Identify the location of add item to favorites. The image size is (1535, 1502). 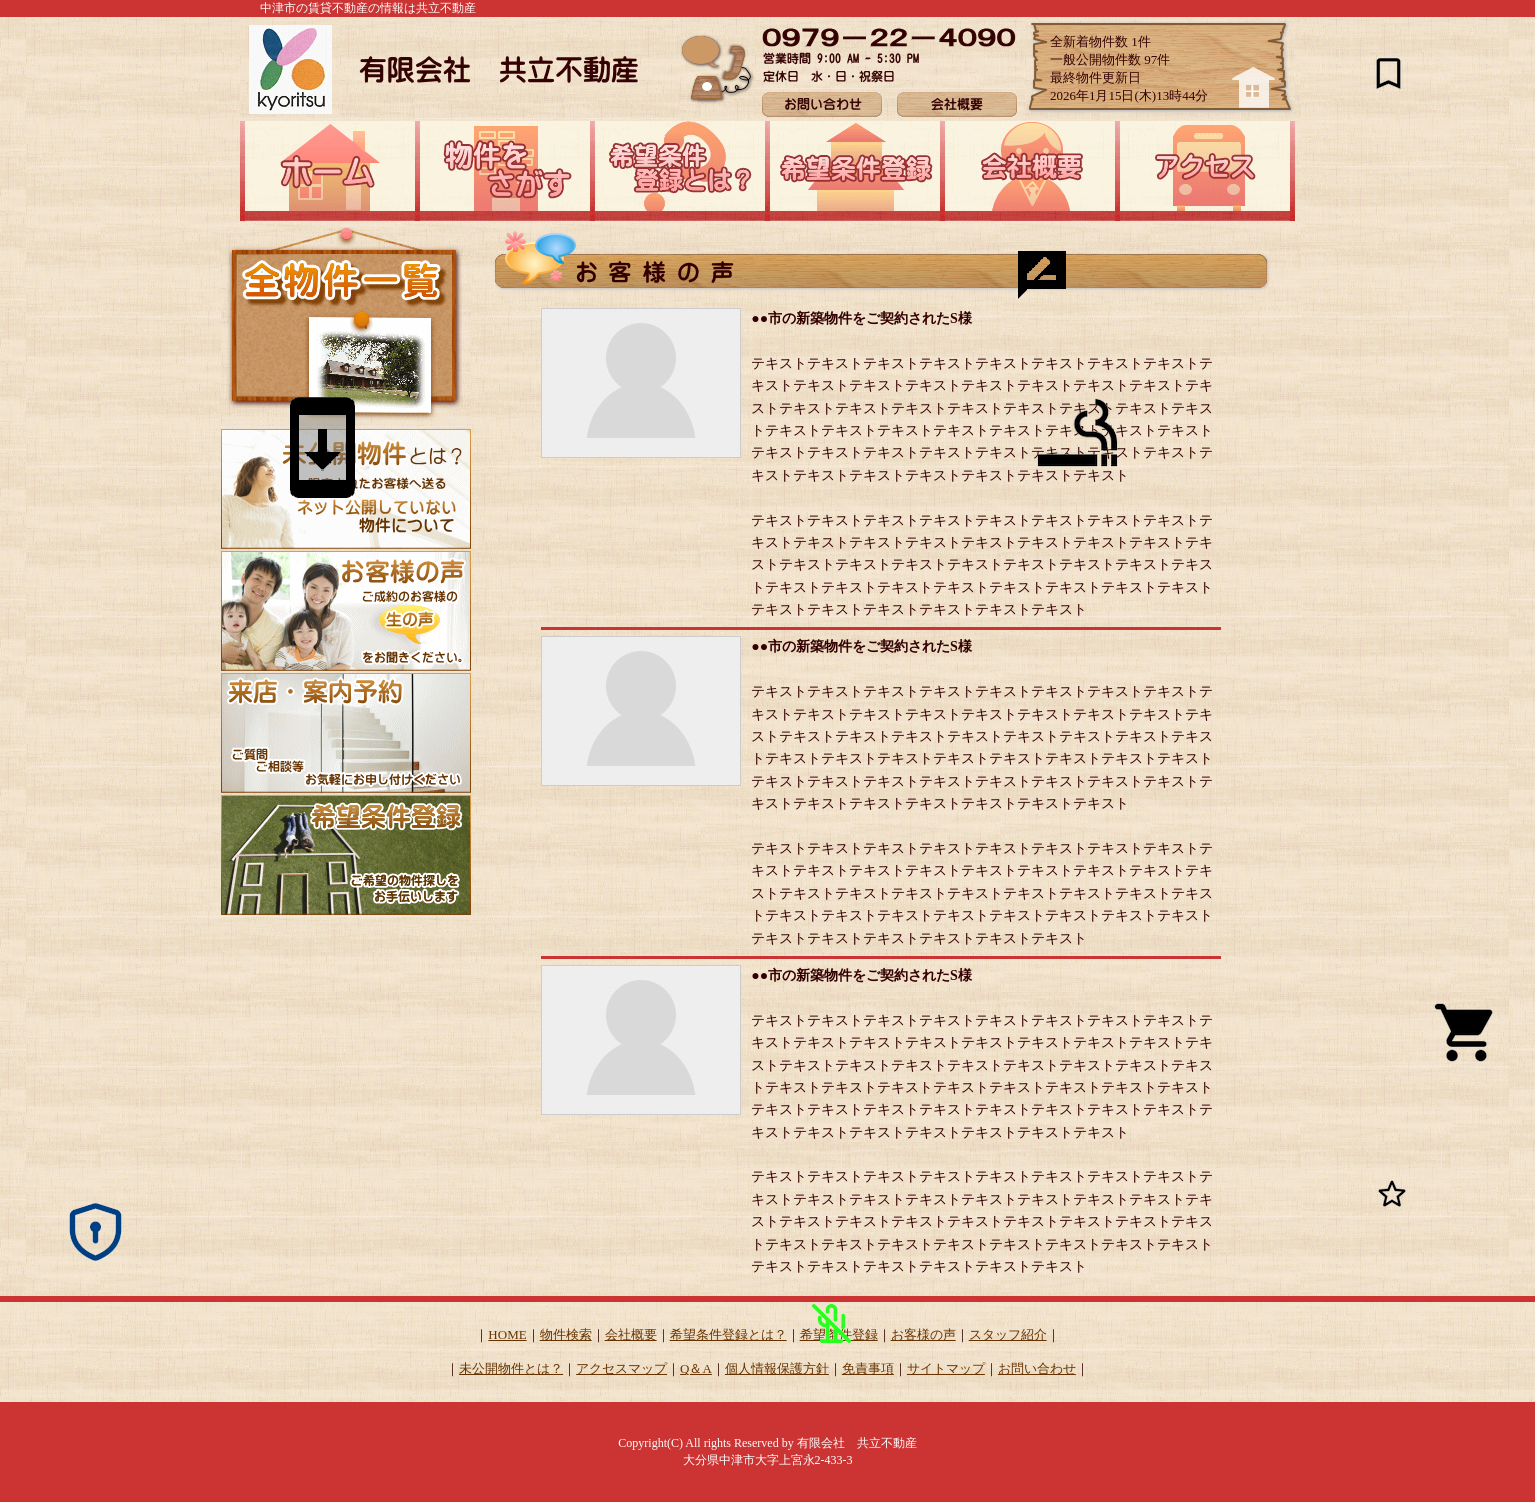
(1392, 1194).